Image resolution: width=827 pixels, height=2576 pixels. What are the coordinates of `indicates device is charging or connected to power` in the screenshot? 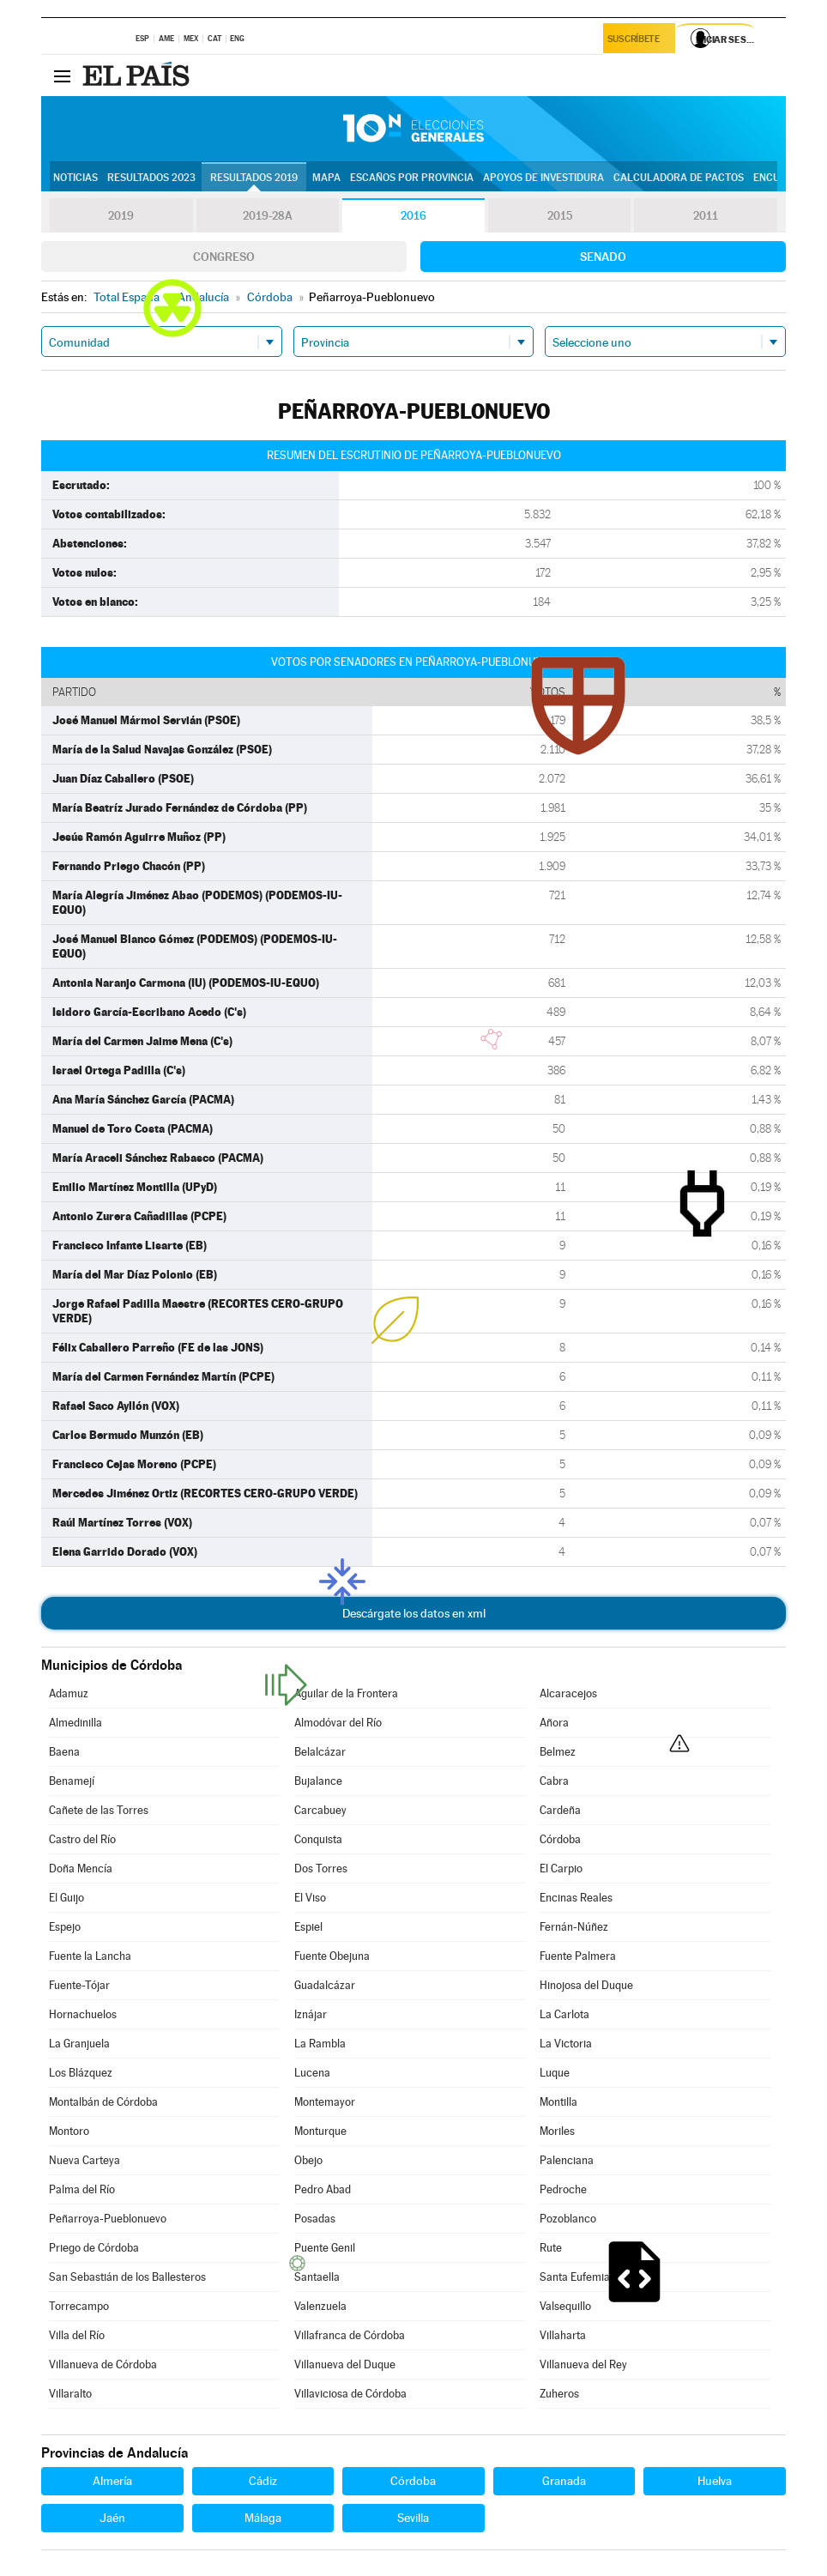 It's located at (702, 1203).